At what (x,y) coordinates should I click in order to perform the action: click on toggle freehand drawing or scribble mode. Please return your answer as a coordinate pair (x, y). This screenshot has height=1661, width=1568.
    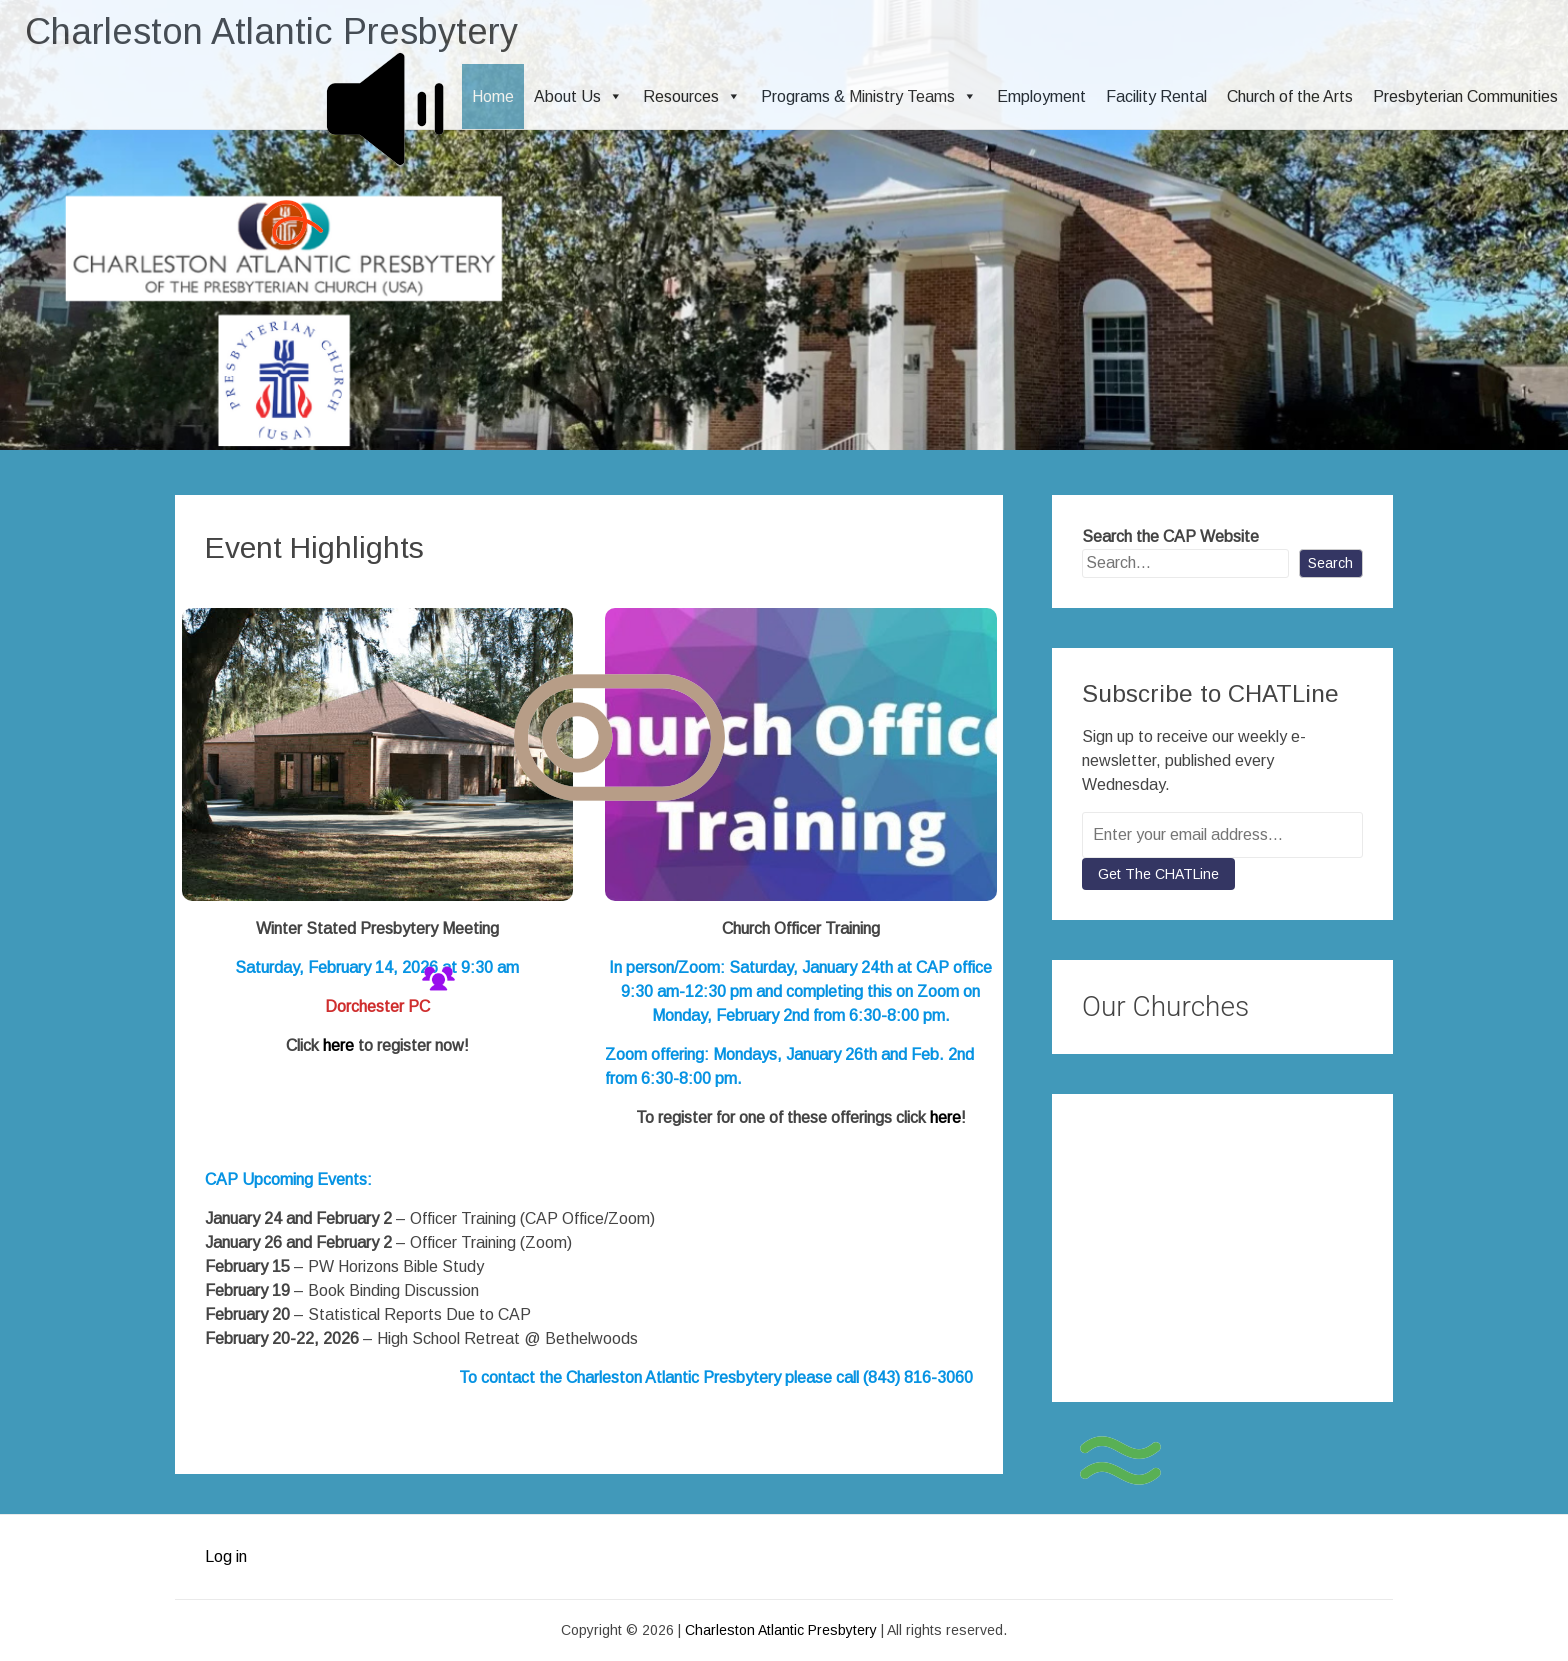
    Looking at the image, I should click on (290, 222).